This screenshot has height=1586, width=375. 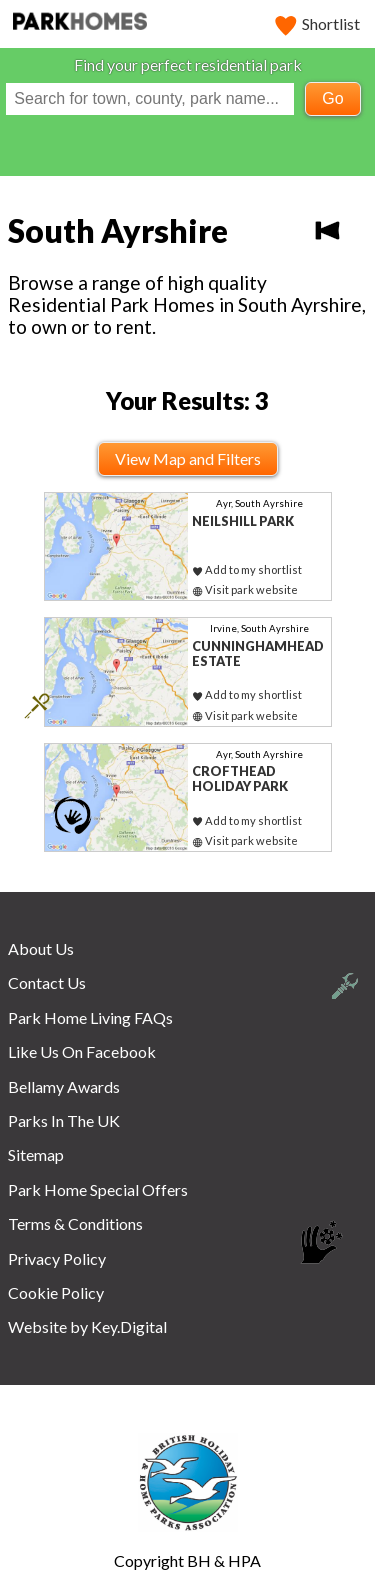 What do you see at coordinates (322, 1242) in the screenshot?
I see `cast an ice or frost spell` at bounding box center [322, 1242].